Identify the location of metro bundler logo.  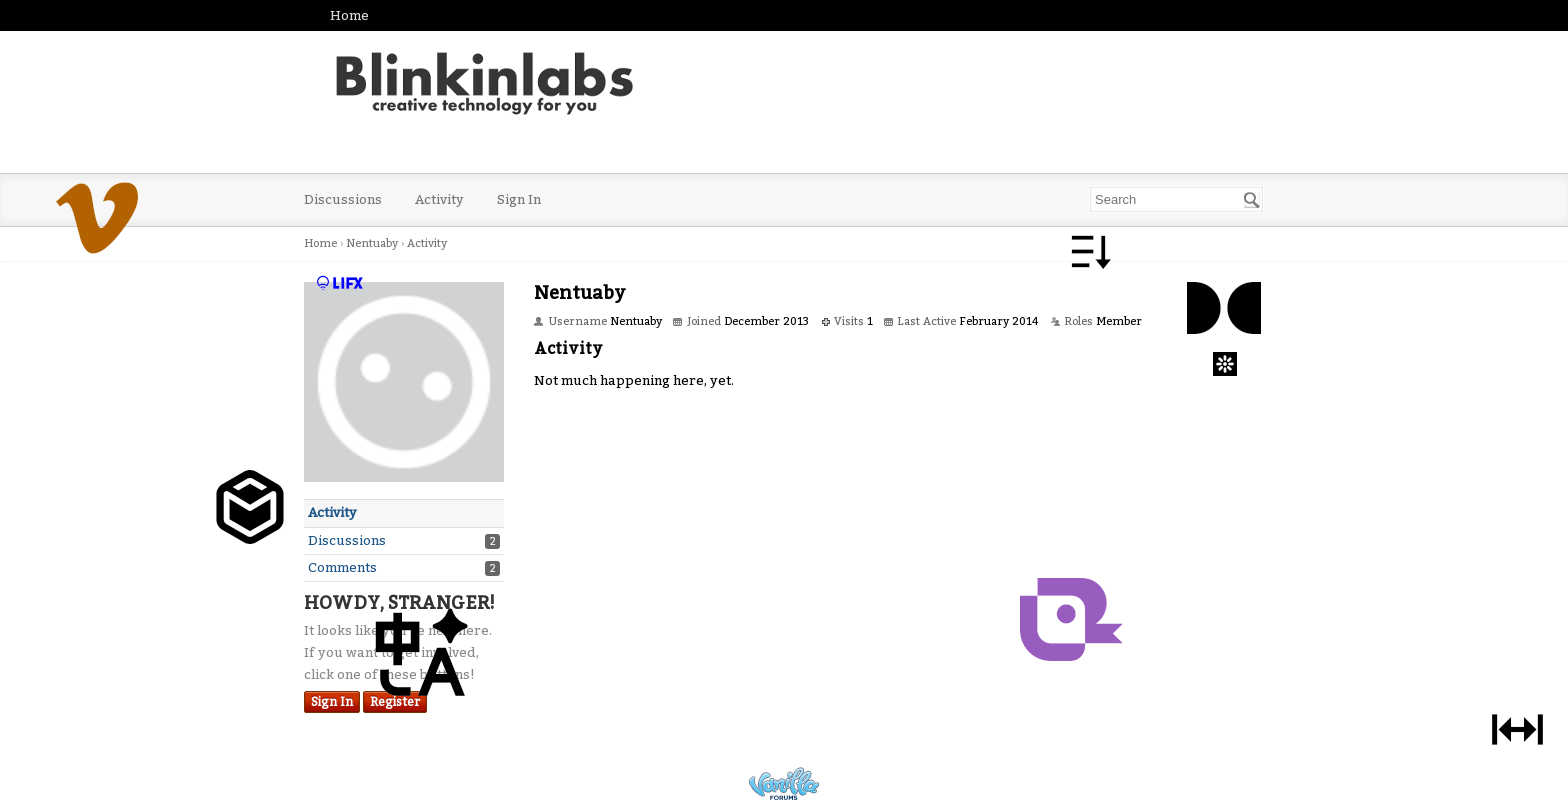
(250, 507).